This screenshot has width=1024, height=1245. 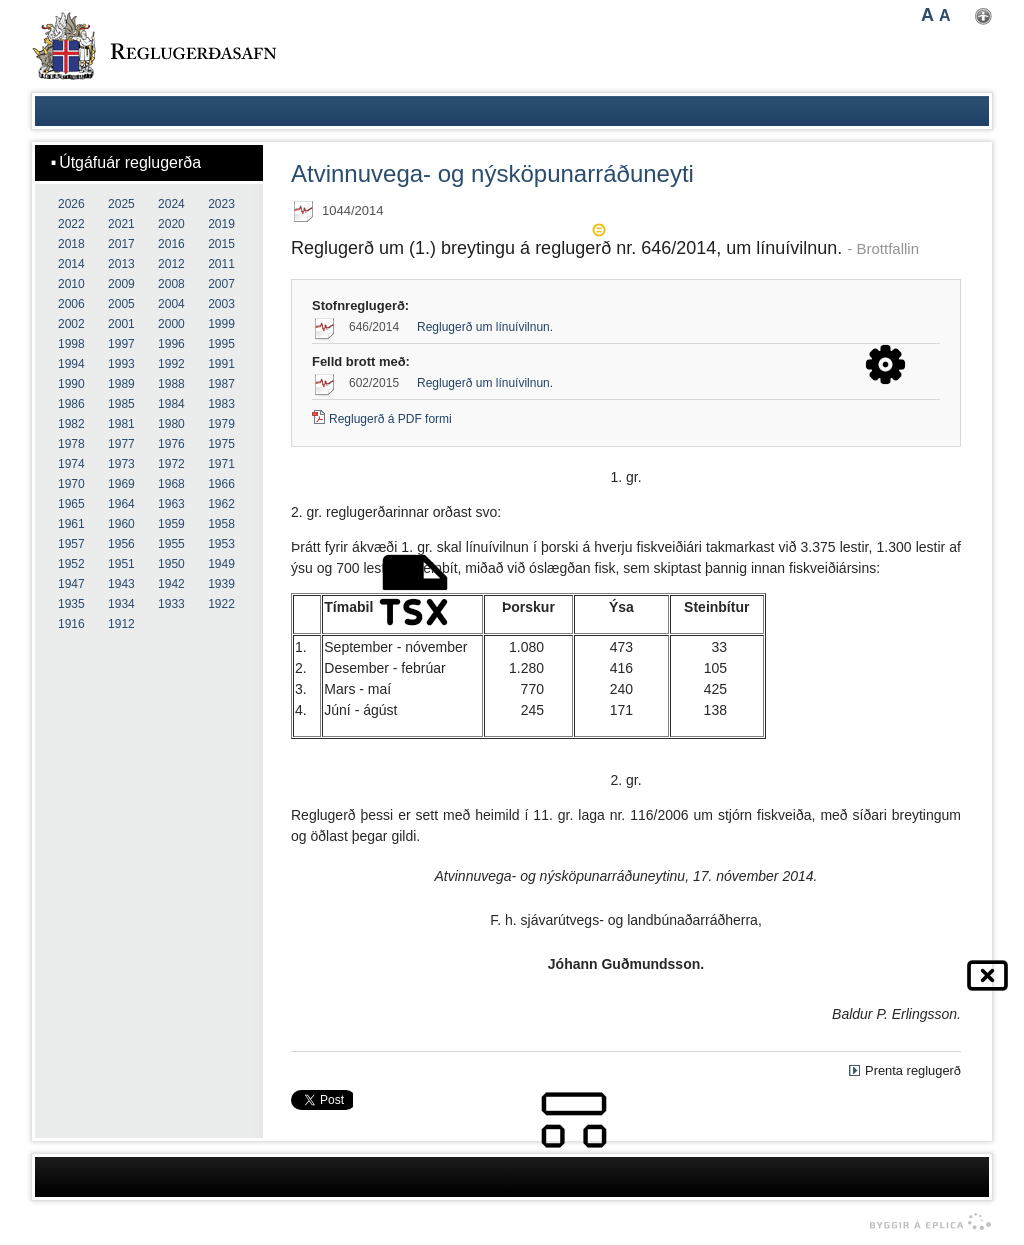 I want to click on close or dismiss a modal window, so click(x=987, y=975).